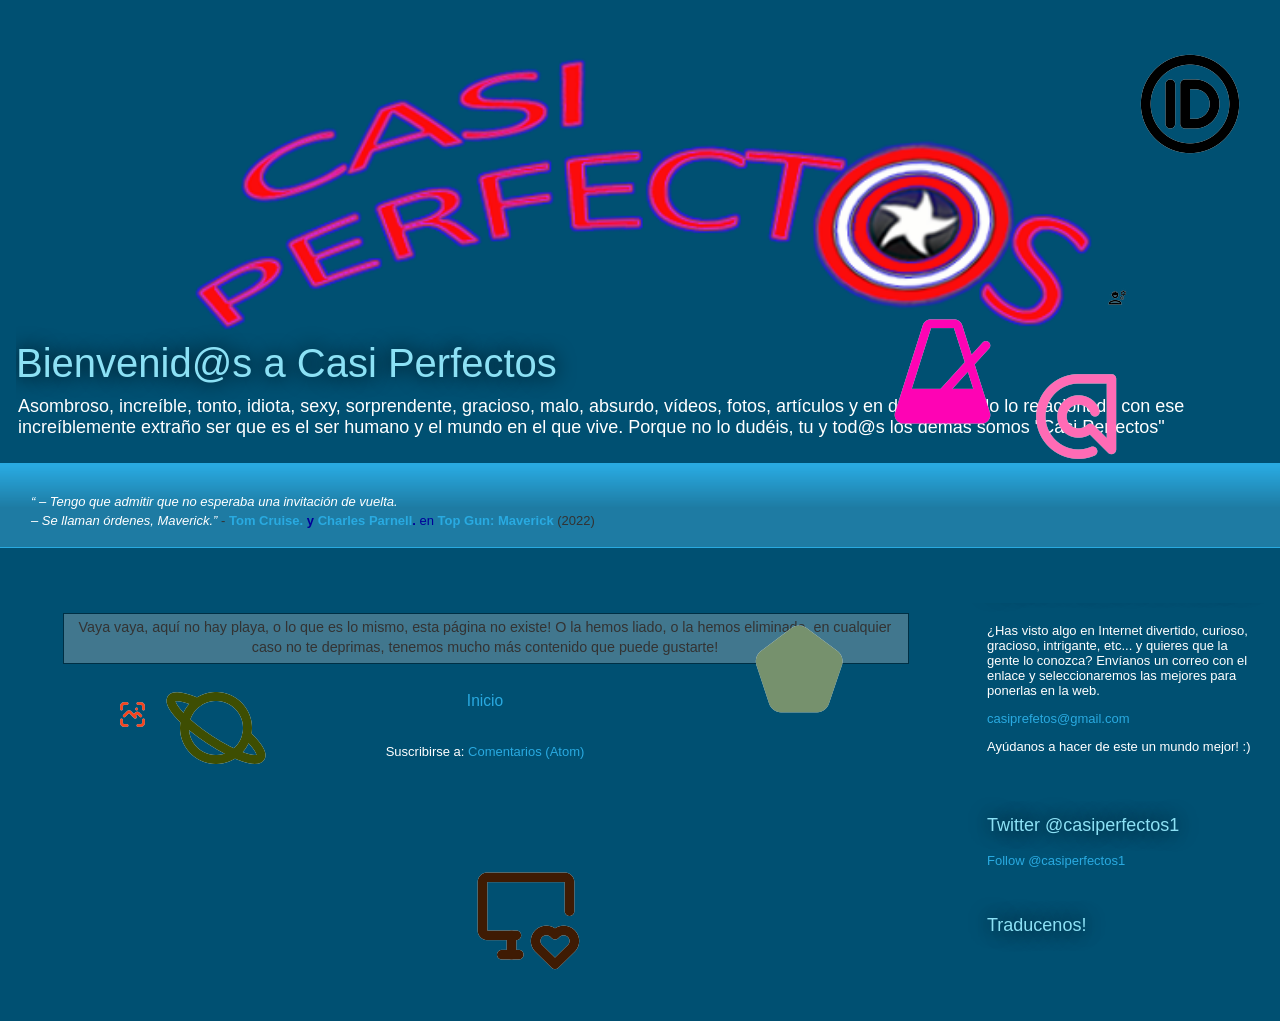  What do you see at coordinates (526, 916) in the screenshot?
I see `add device to favorites` at bounding box center [526, 916].